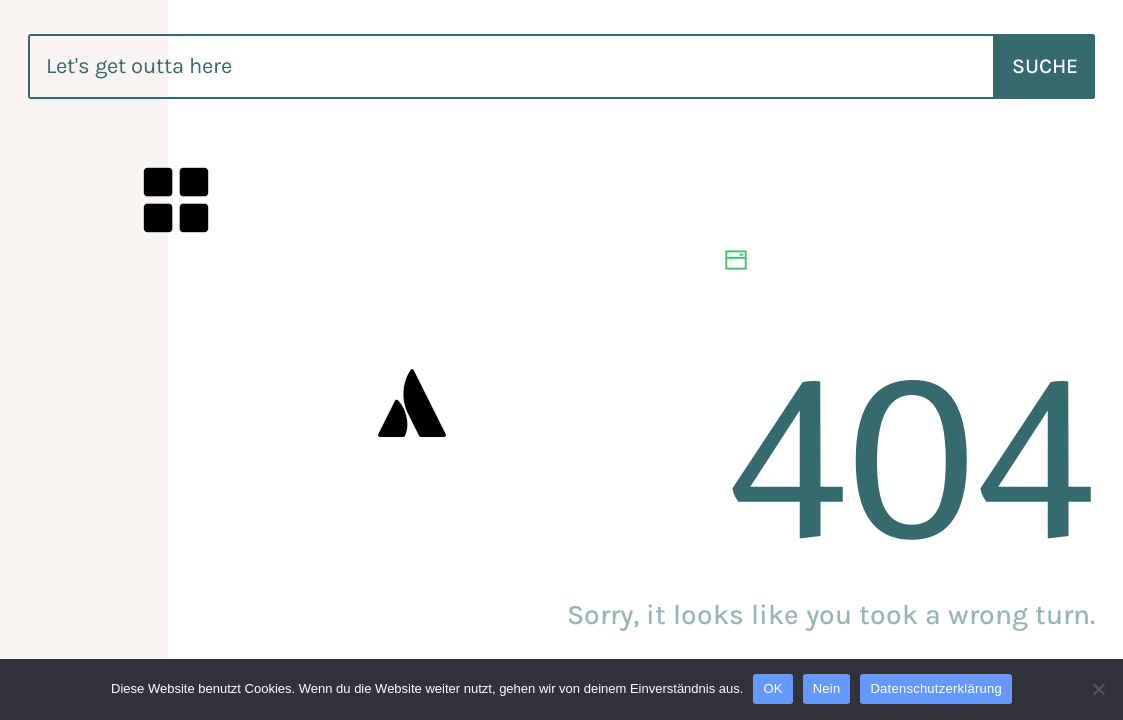 The height and width of the screenshot is (720, 1123). I want to click on atlassian company logo, so click(412, 403).